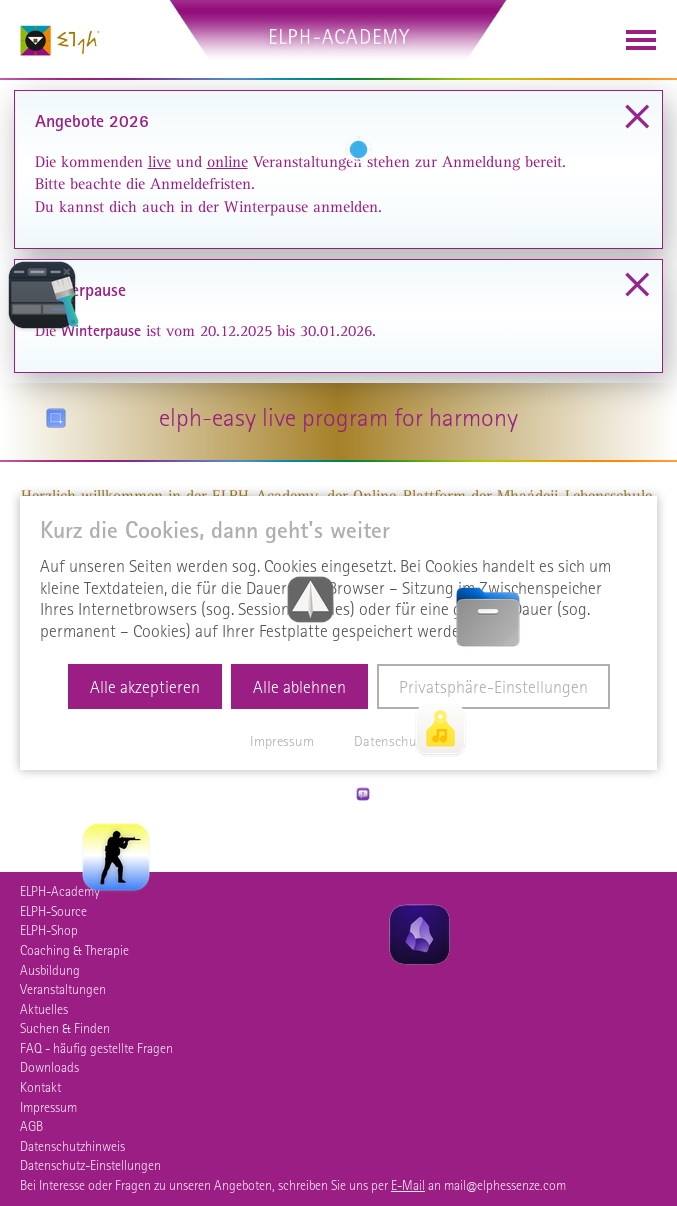 This screenshot has height=1206, width=677. What do you see at coordinates (116, 857) in the screenshot?
I see `launch counter-strike` at bounding box center [116, 857].